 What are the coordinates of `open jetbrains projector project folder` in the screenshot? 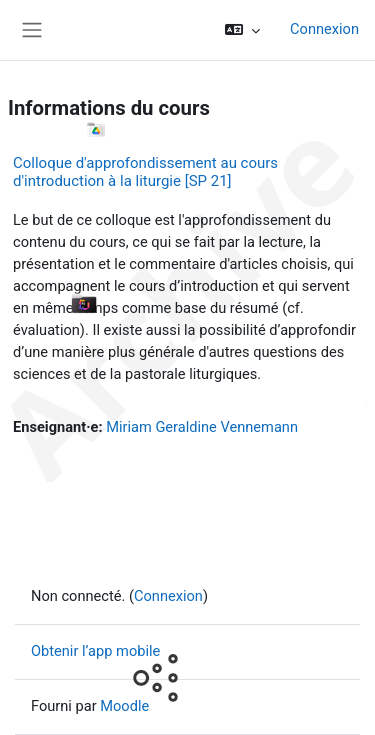 It's located at (84, 304).